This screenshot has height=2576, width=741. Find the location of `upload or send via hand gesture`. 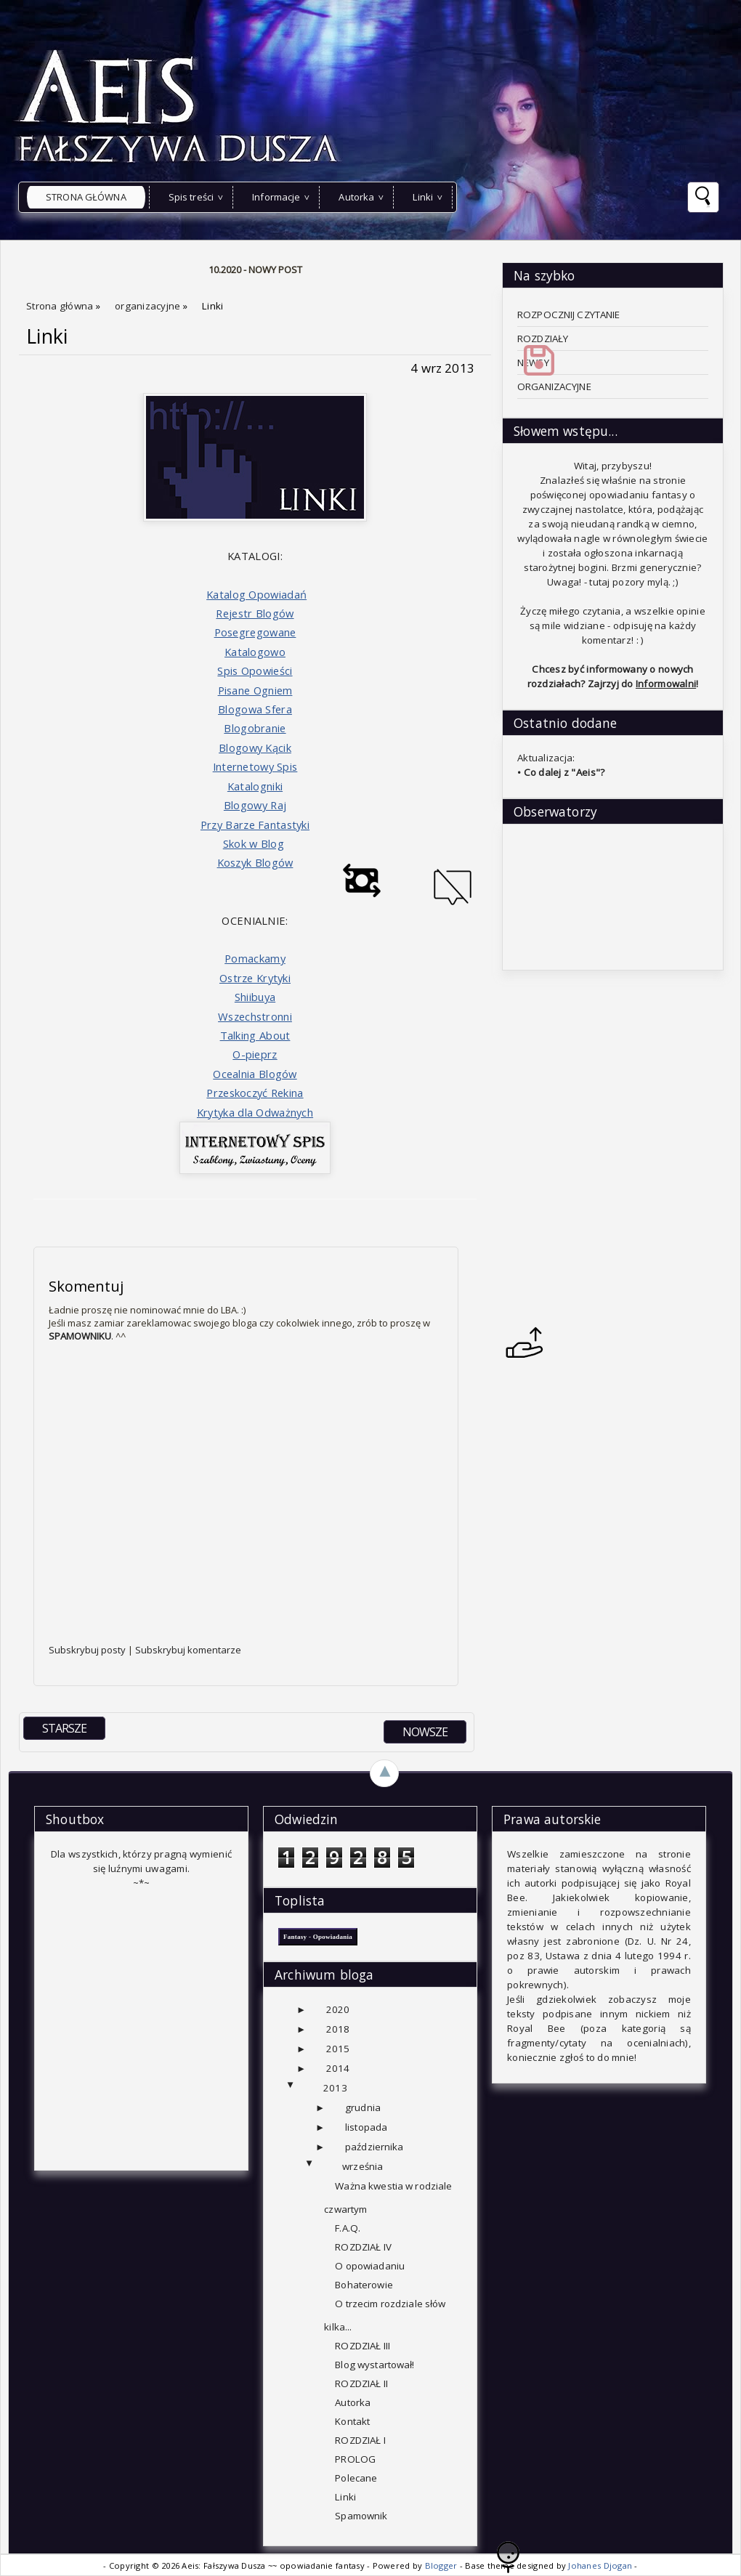

upload or send via hand gesture is located at coordinates (525, 1344).